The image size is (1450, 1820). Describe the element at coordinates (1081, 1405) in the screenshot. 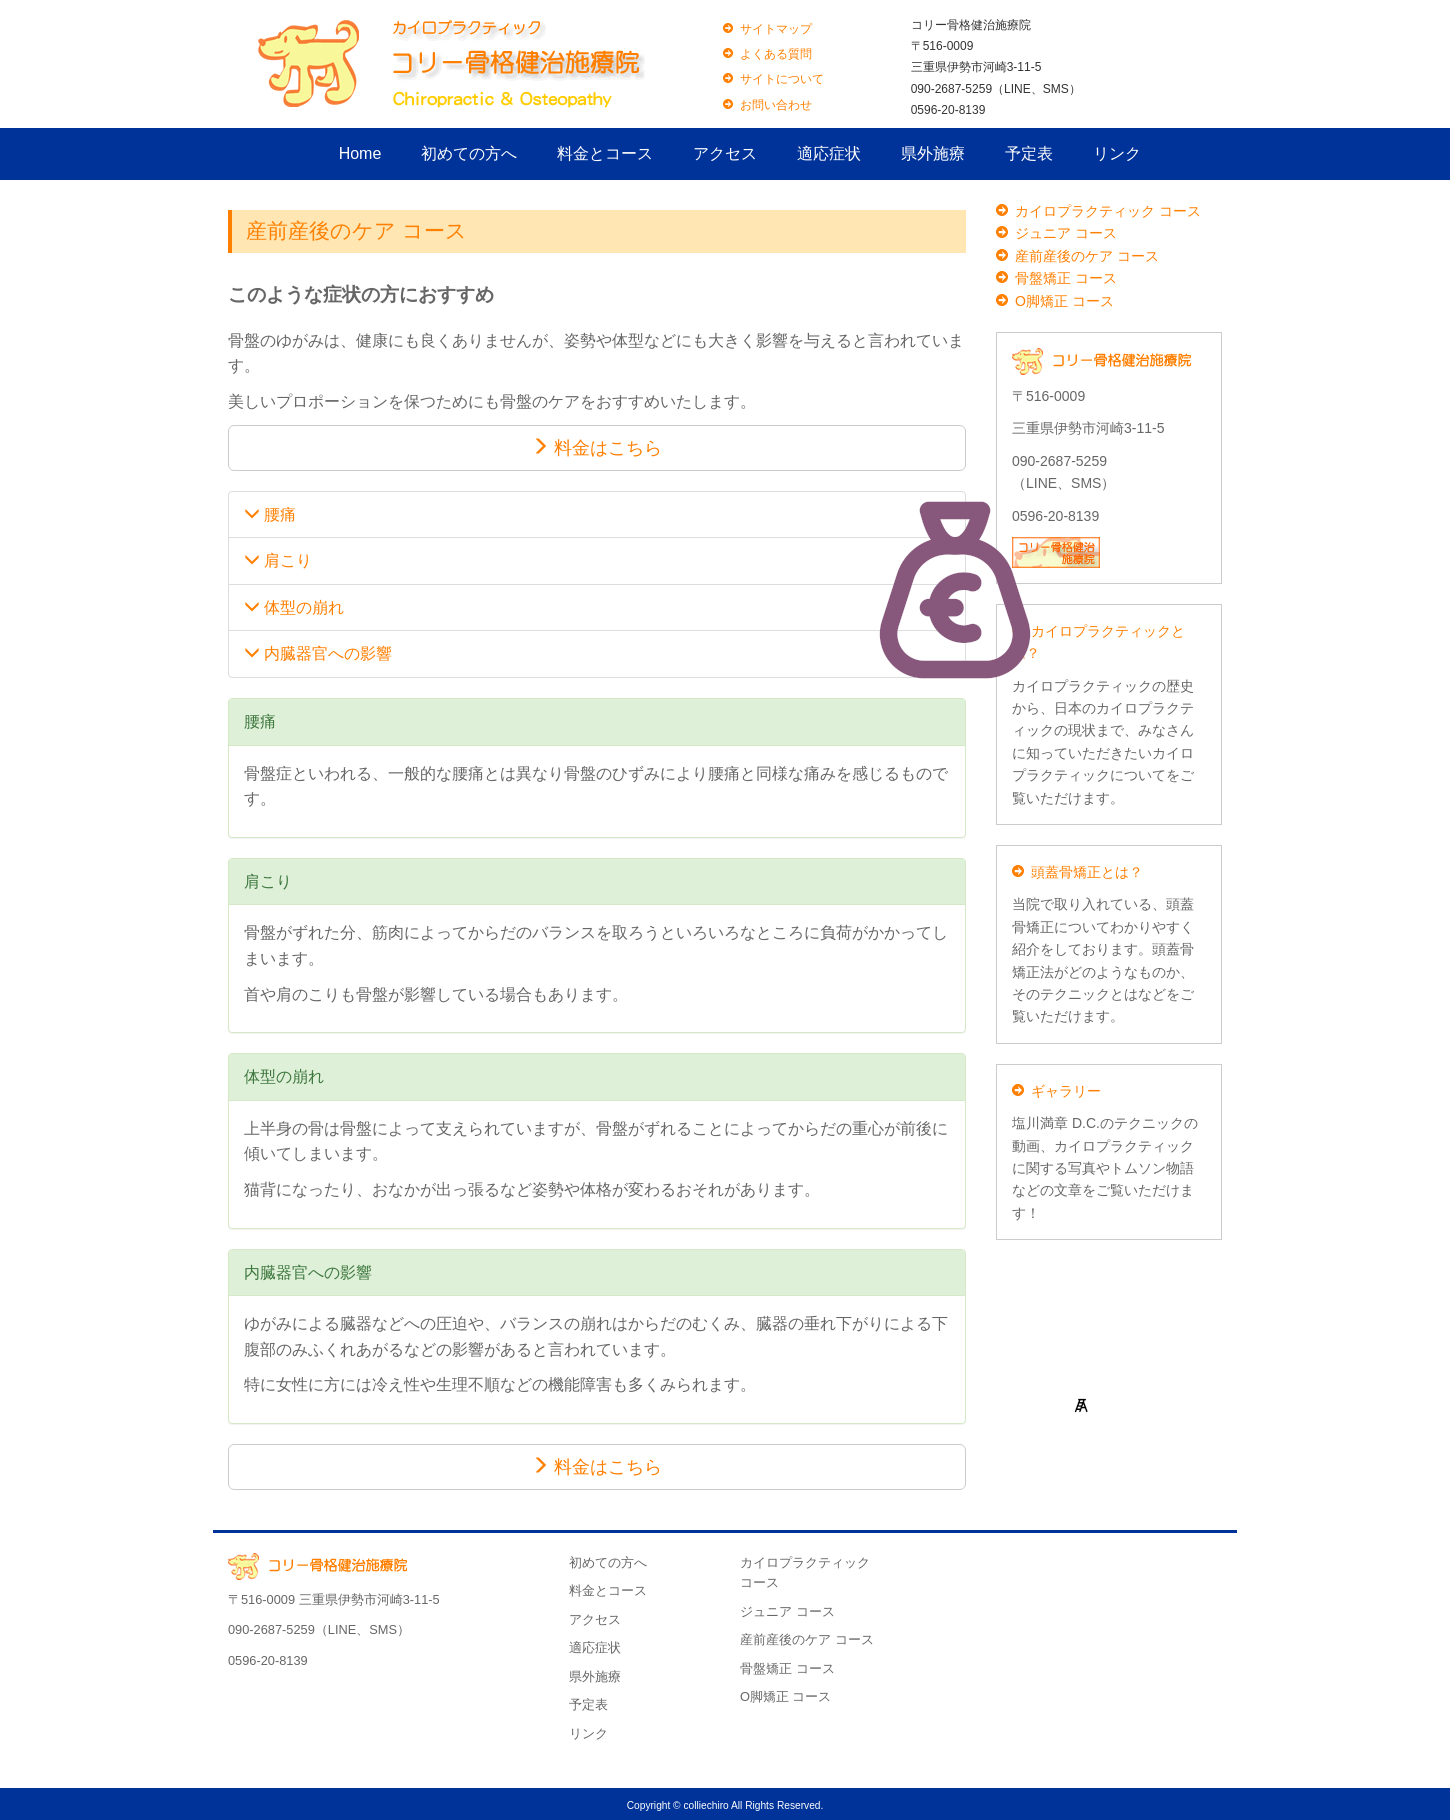

I see `access tools or equipment section` at that location.